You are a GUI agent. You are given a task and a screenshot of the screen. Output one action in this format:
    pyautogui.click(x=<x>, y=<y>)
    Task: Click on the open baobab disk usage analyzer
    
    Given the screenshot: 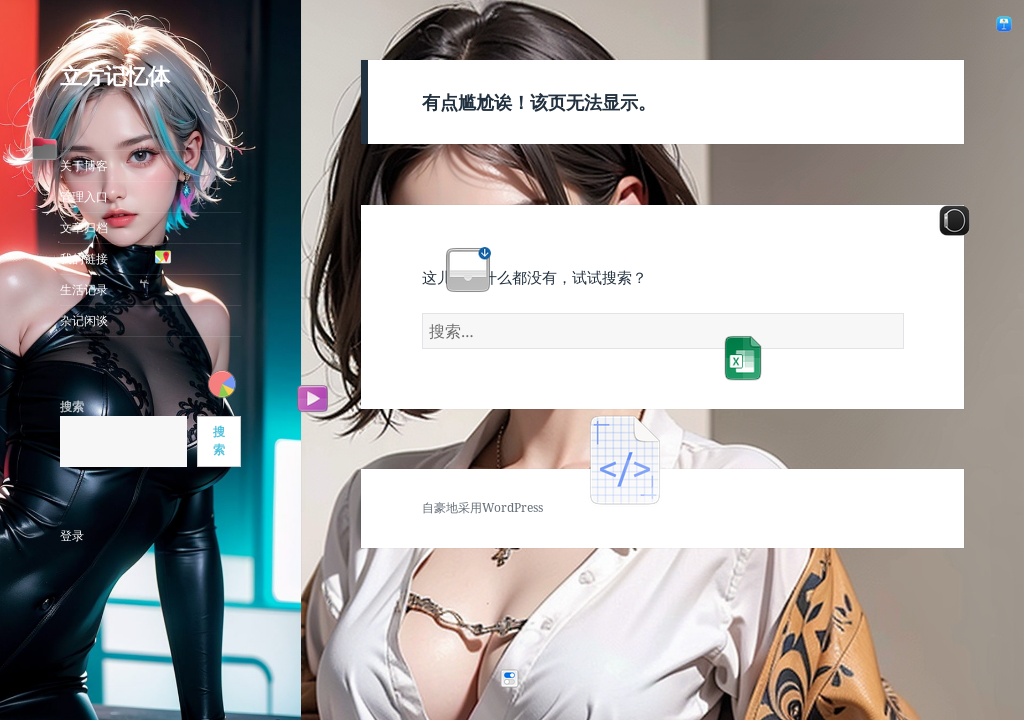 What is the action you would take?
    pyautogui.click(x=222, y=384)
    